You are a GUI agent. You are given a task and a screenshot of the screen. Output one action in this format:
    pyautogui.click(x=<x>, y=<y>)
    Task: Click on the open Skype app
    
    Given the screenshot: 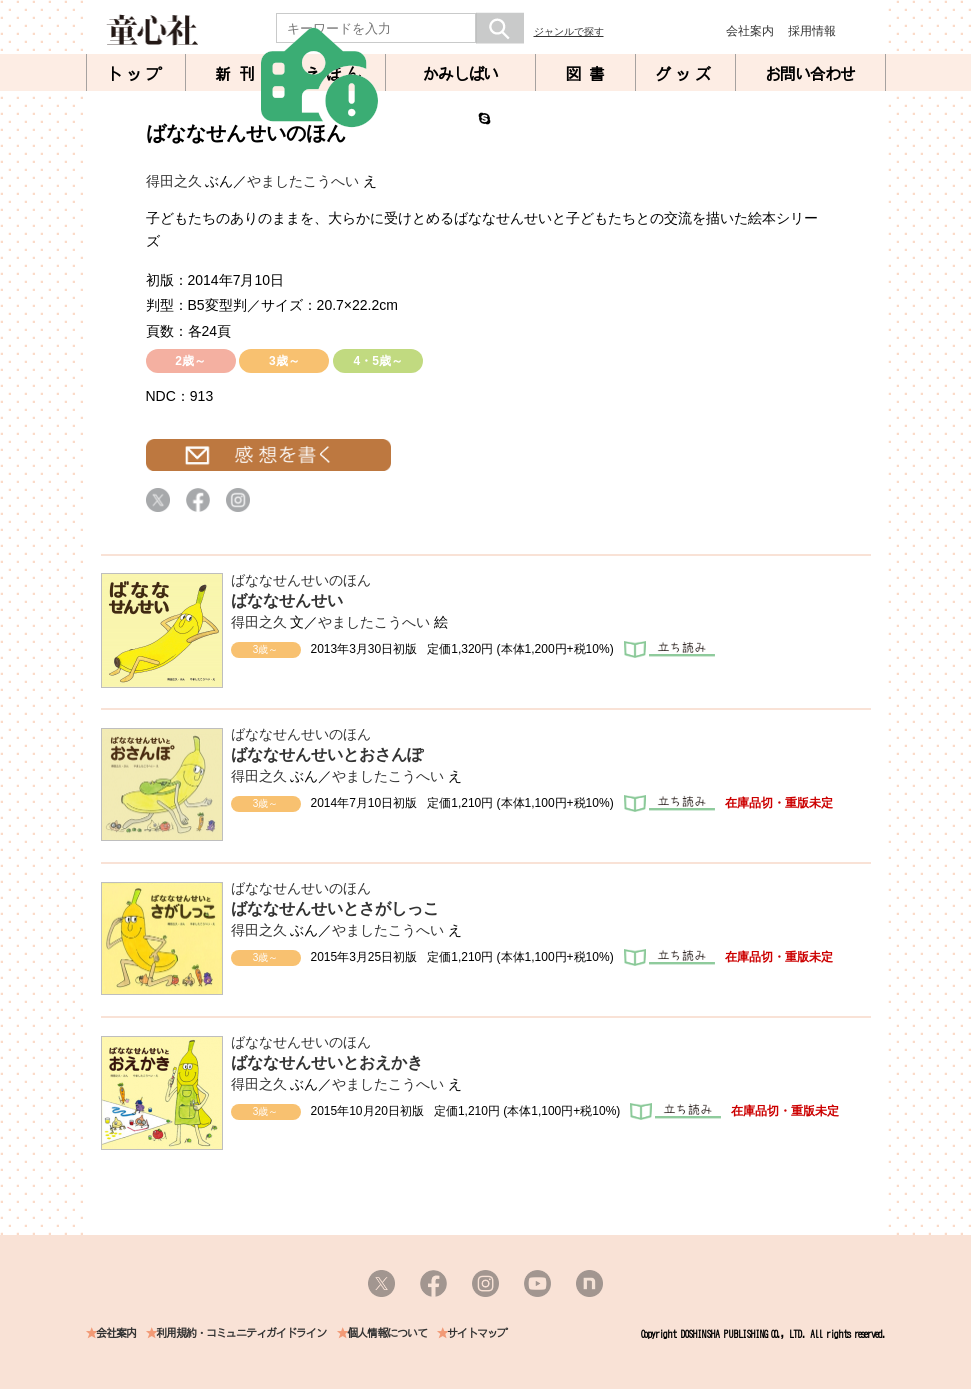 What is the action you would take?
    pyautogui.click(x=484, y=118)
    